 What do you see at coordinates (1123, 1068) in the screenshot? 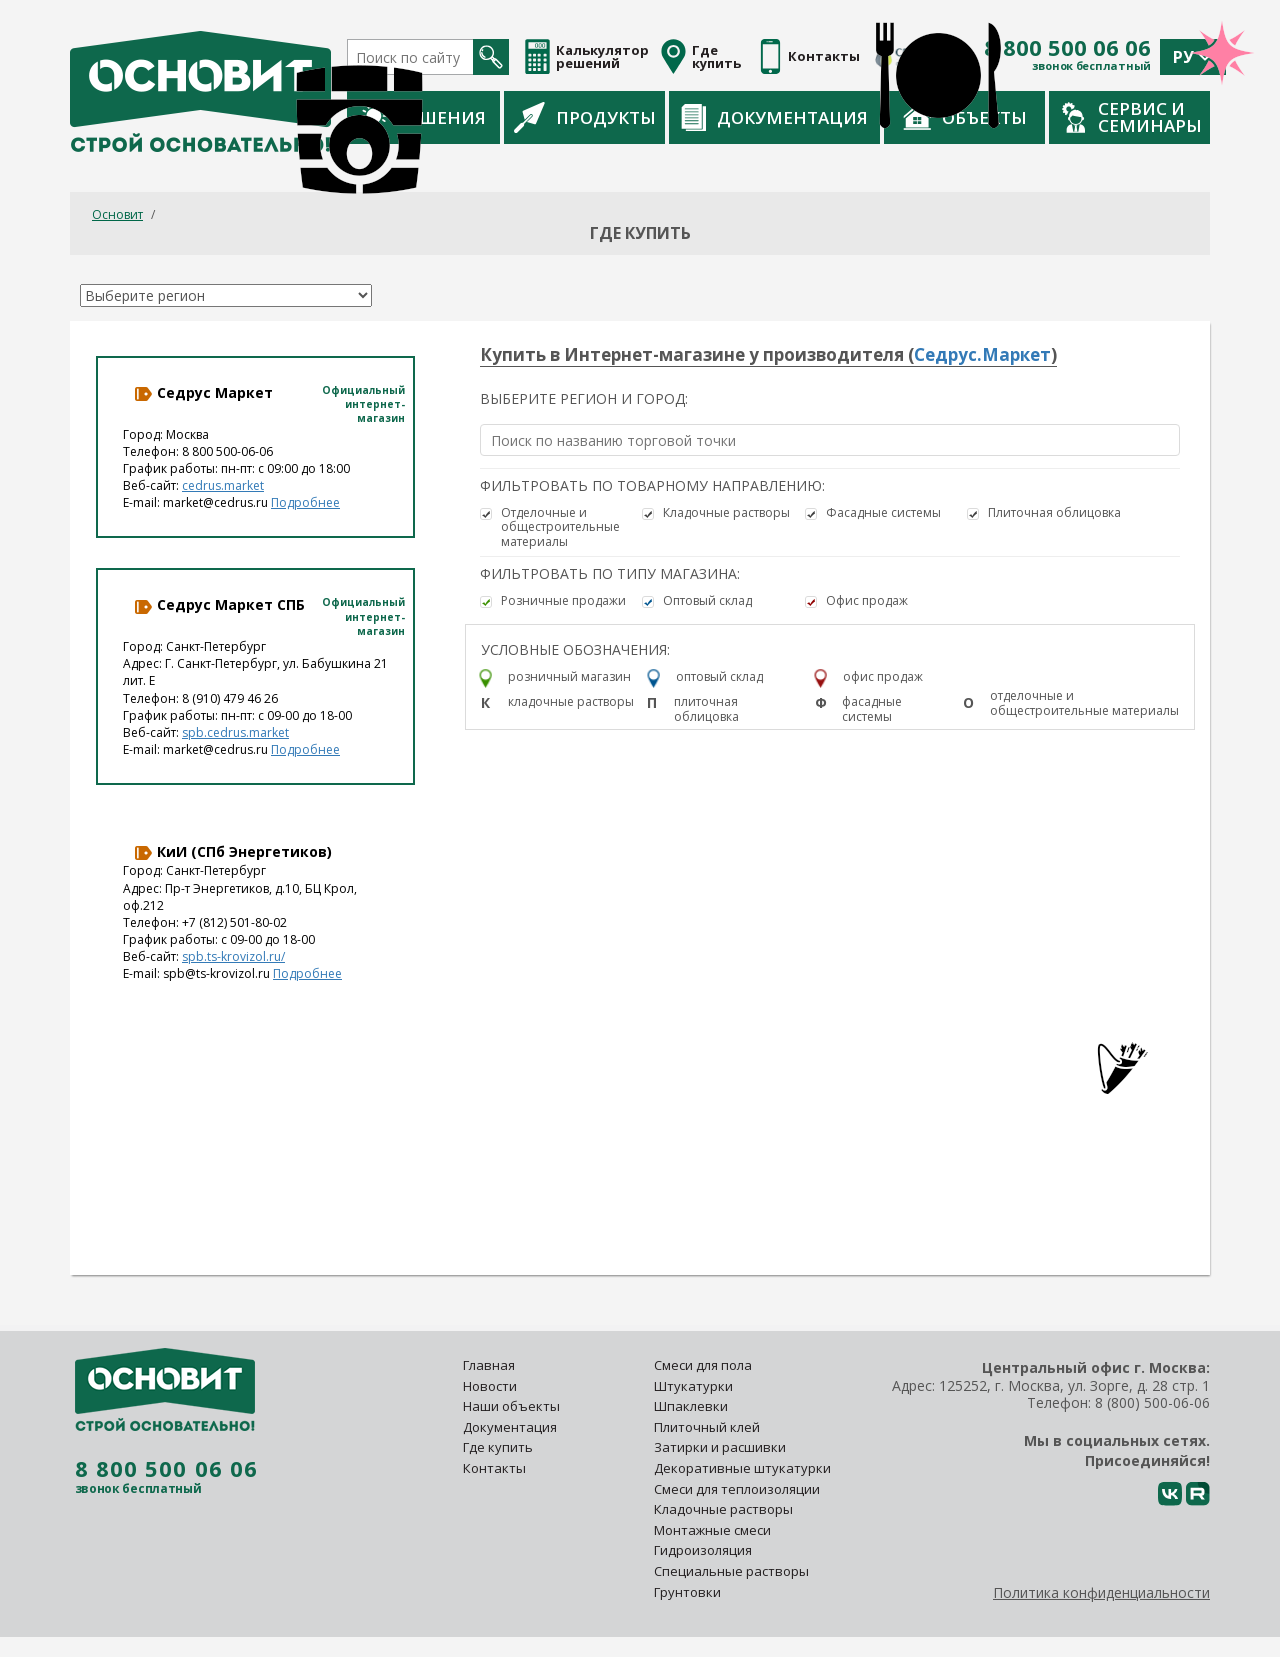
I see `equip or access arrow ammunition` at bounding box center [1123, 1068].